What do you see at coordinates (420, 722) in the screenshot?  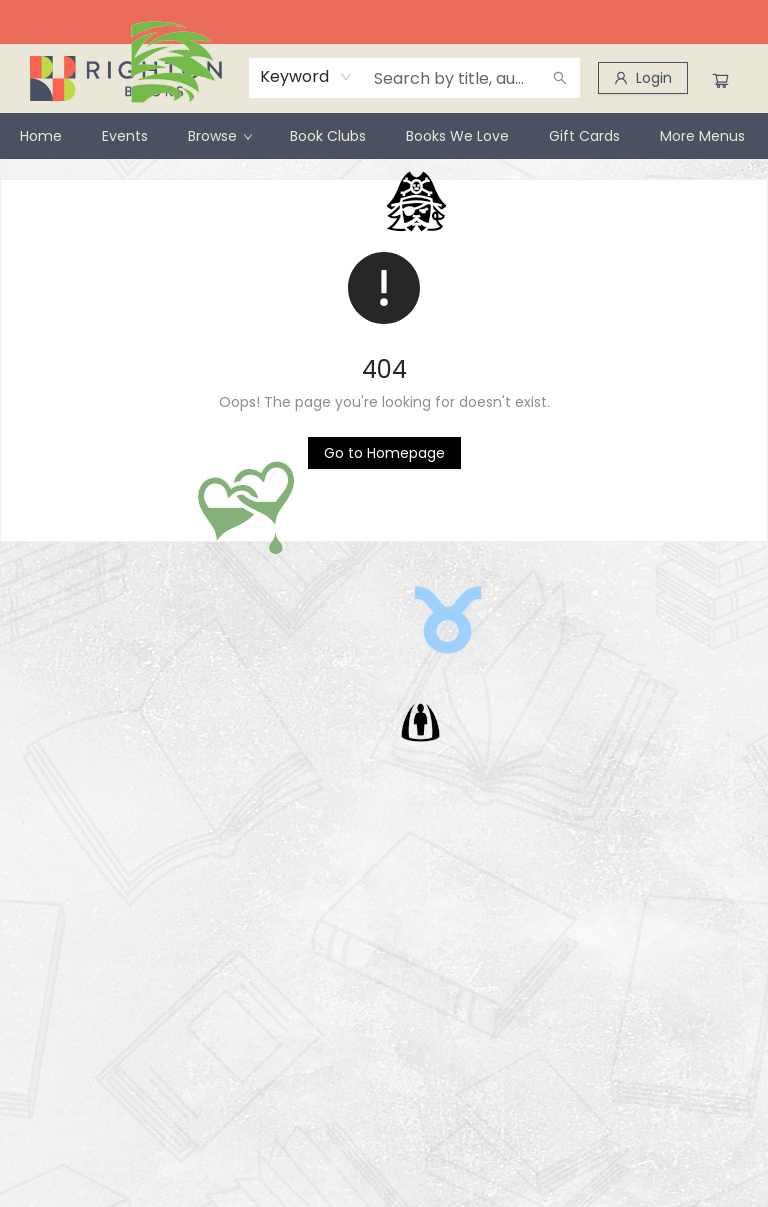 I see `notification security settings` at bounding box center [420, 722].